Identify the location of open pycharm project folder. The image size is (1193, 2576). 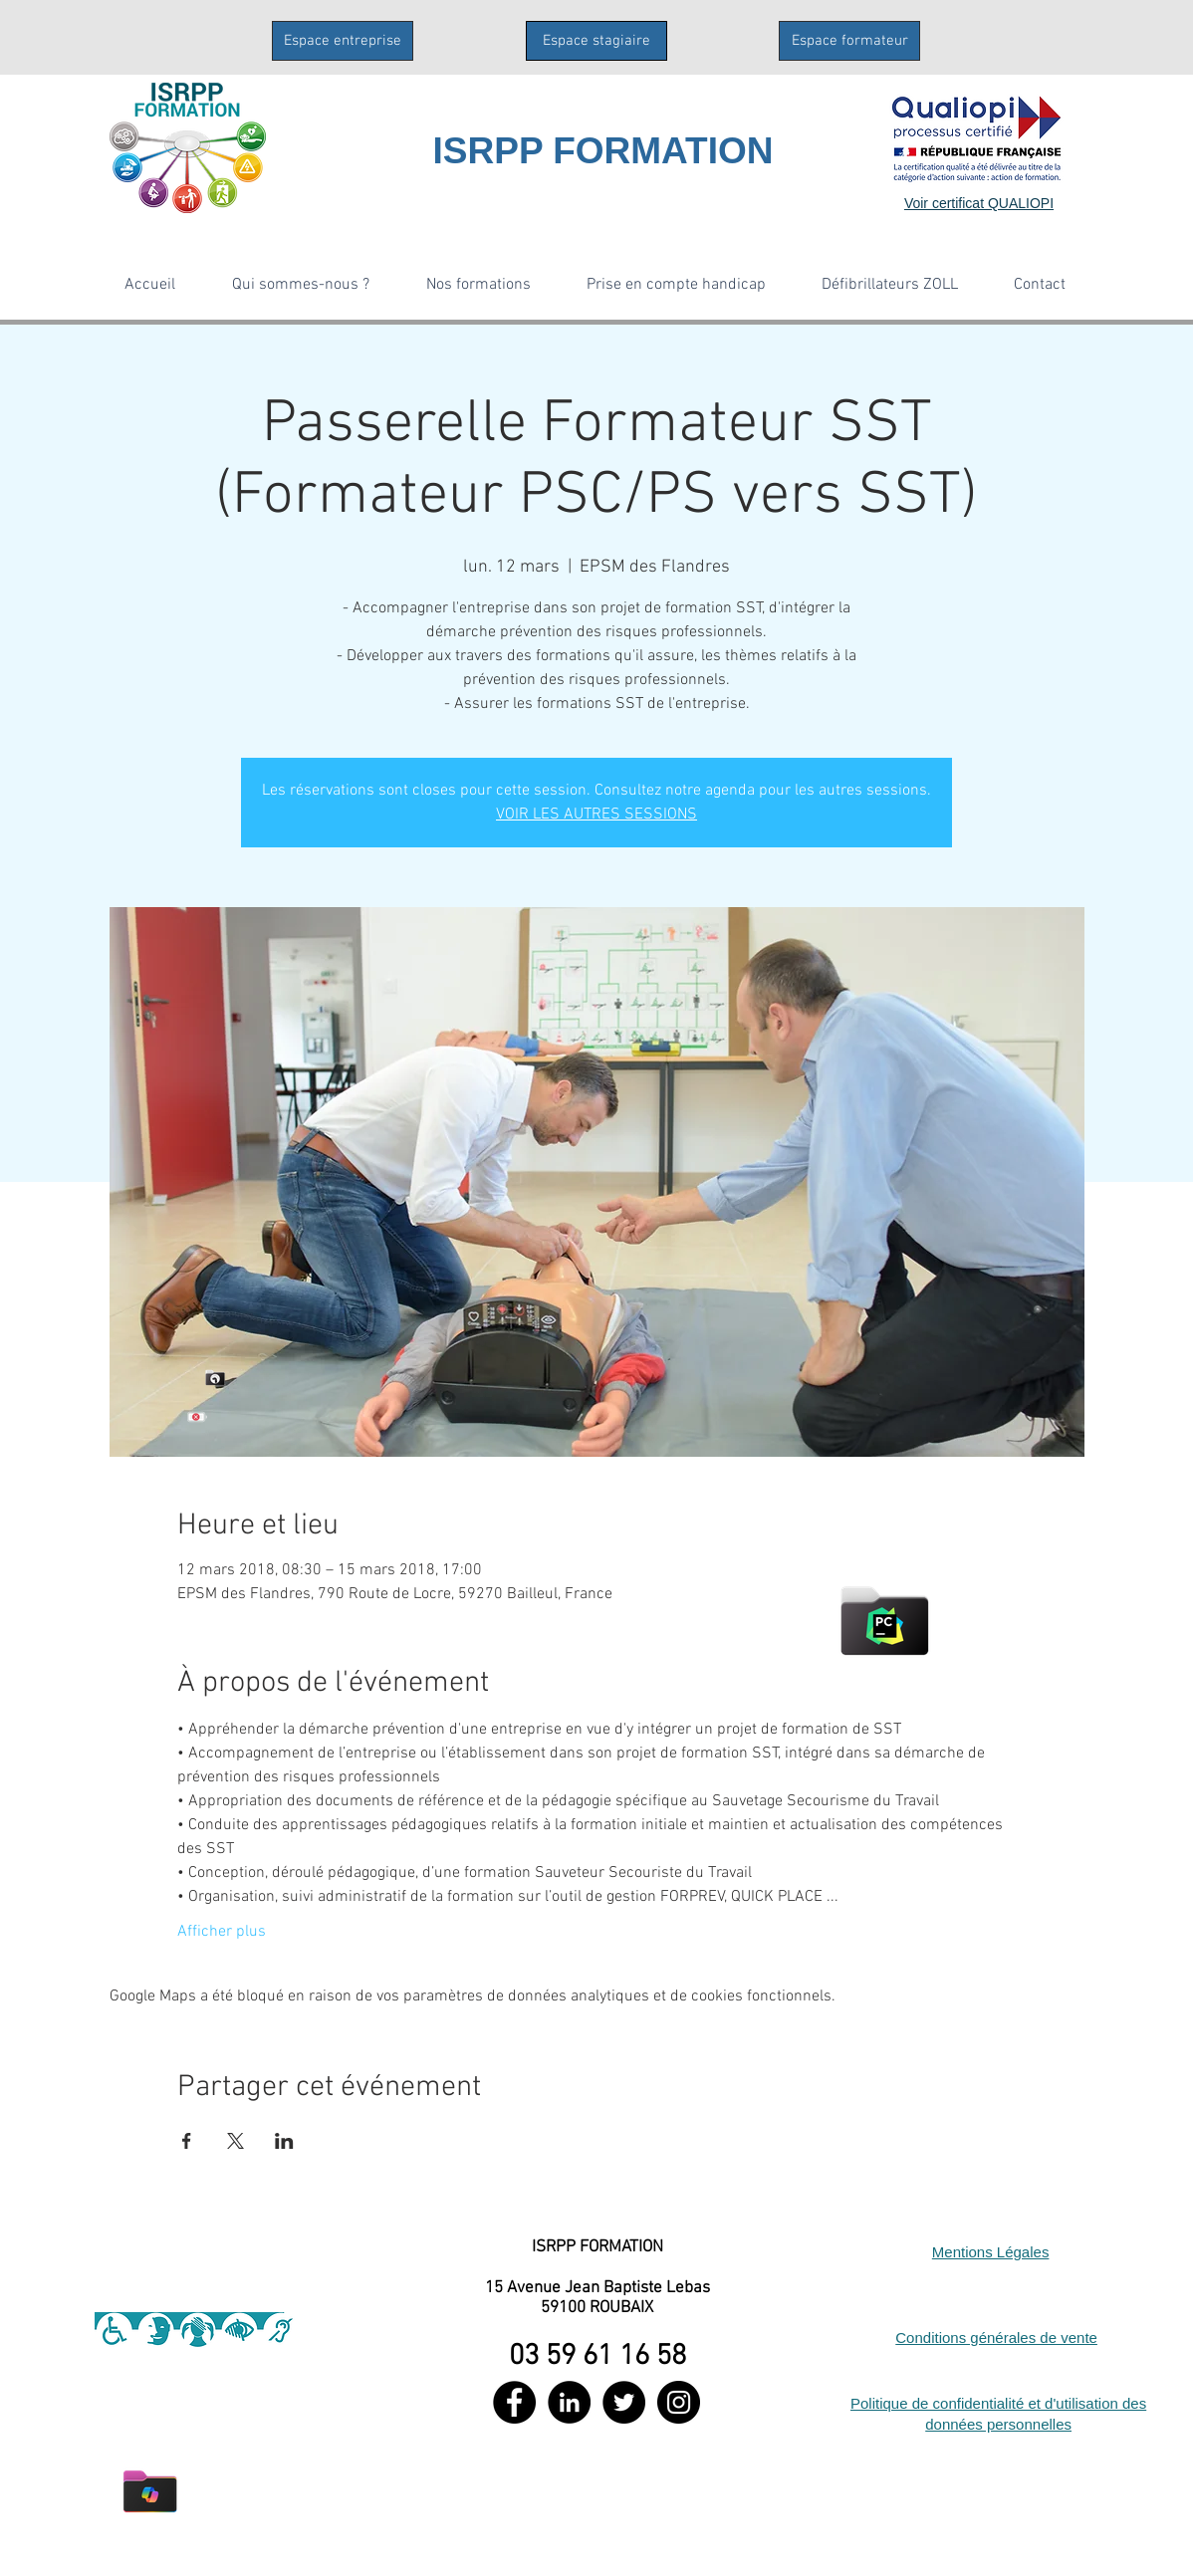
(884, 1623).